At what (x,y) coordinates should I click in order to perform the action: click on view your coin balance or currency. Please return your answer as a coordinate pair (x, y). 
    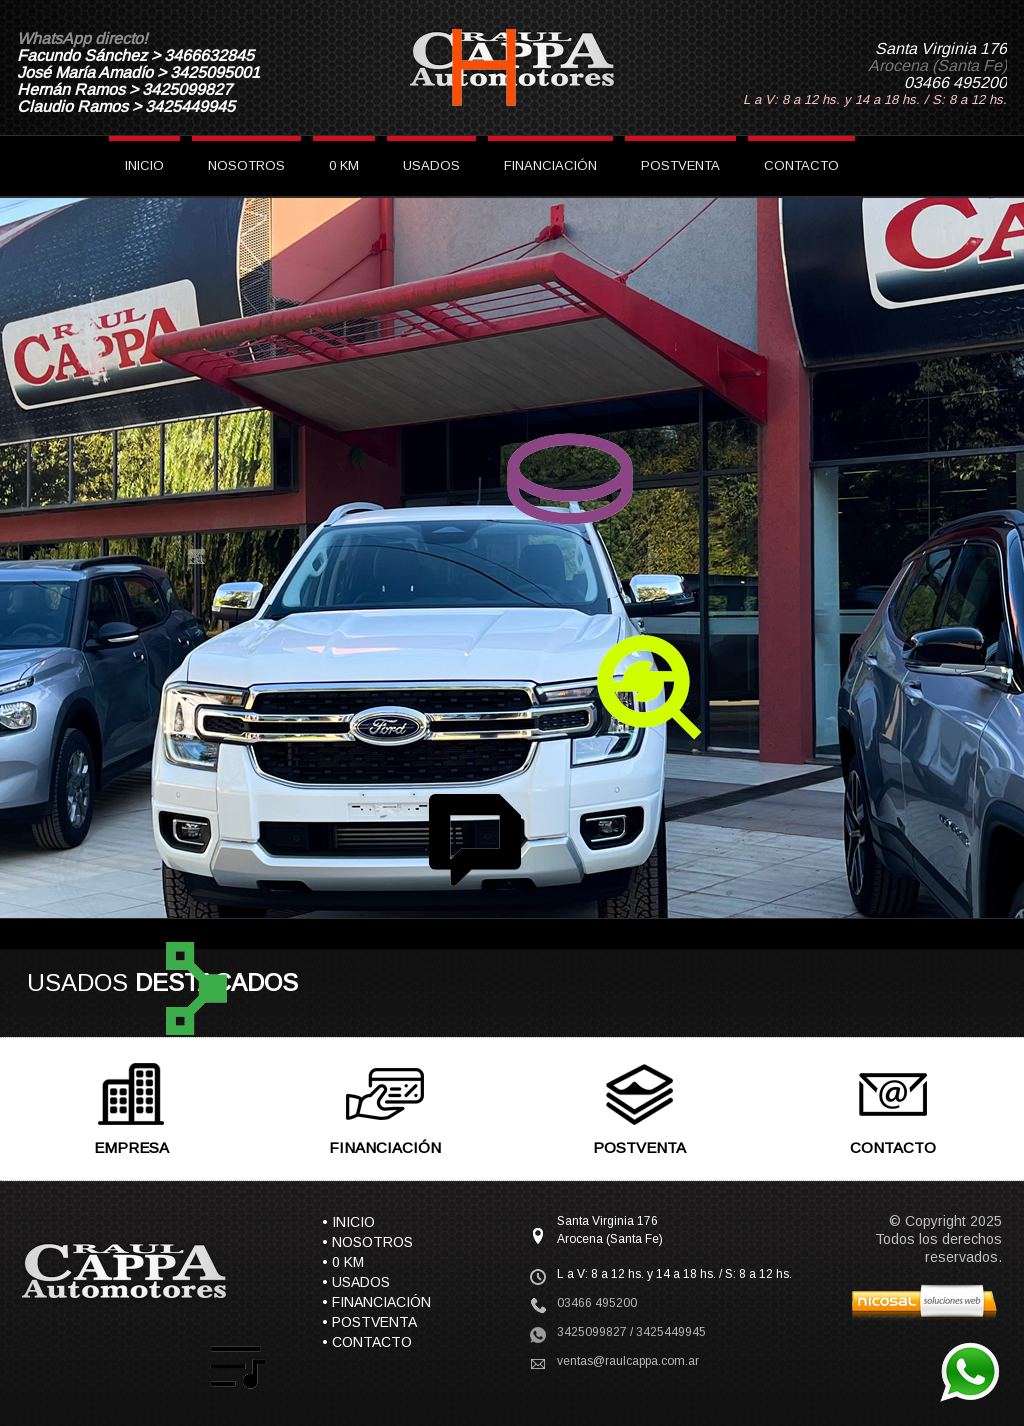
    Looking at the image, I should click on (570, 479).